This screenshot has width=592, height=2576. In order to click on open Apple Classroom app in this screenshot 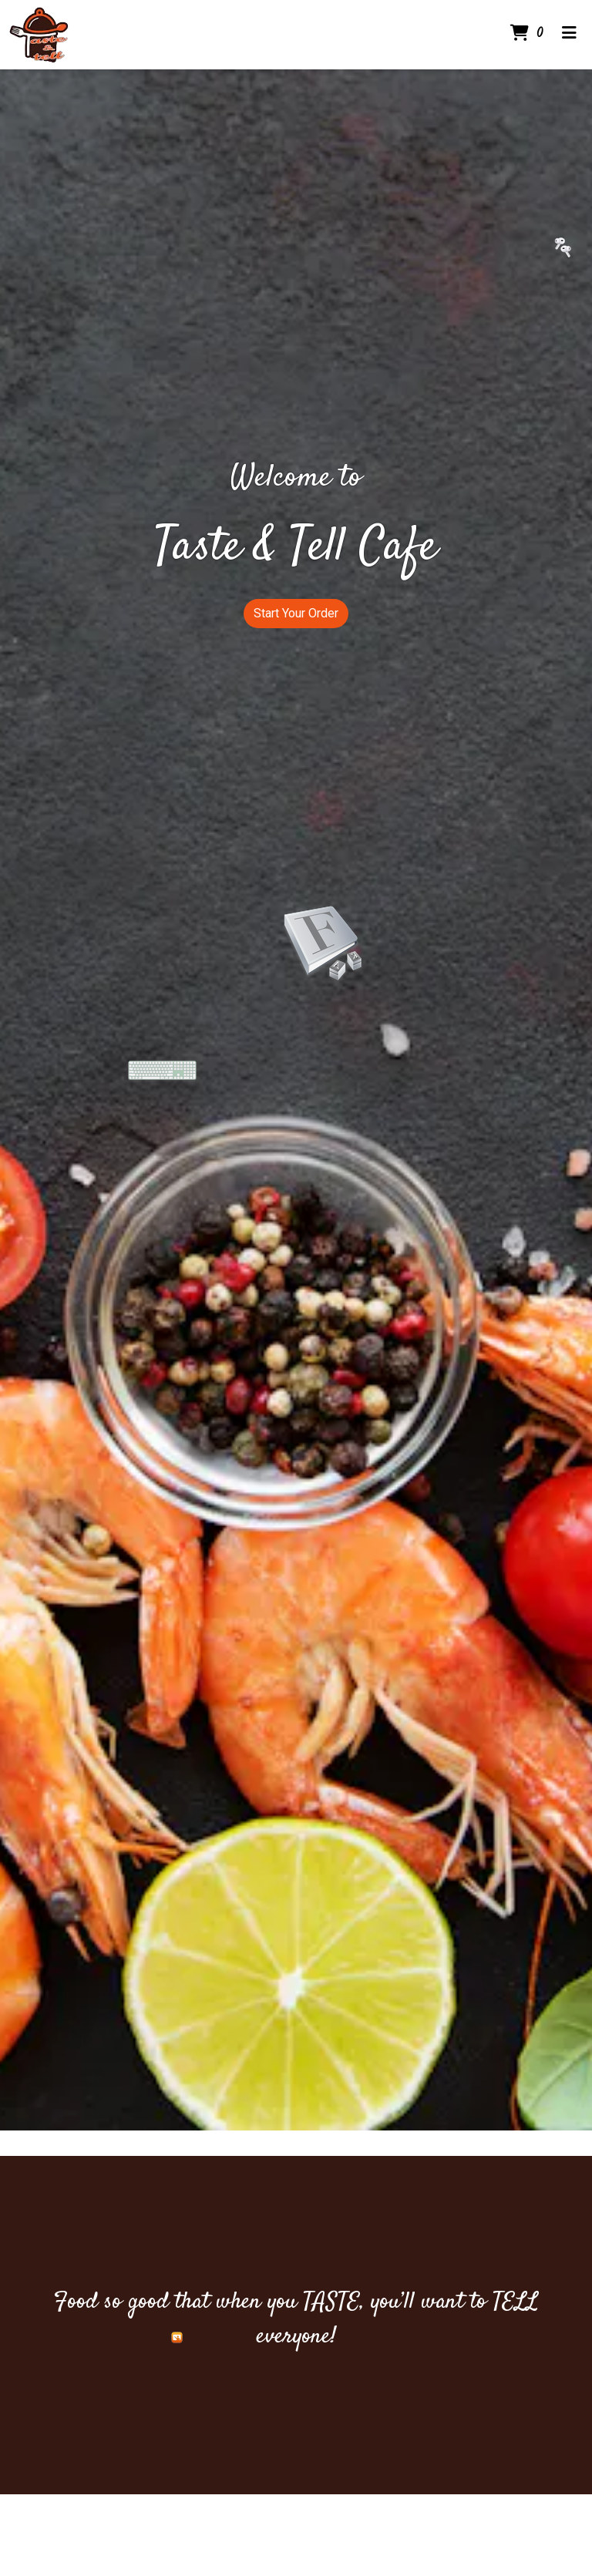, I will do `click(177, 2337)`.